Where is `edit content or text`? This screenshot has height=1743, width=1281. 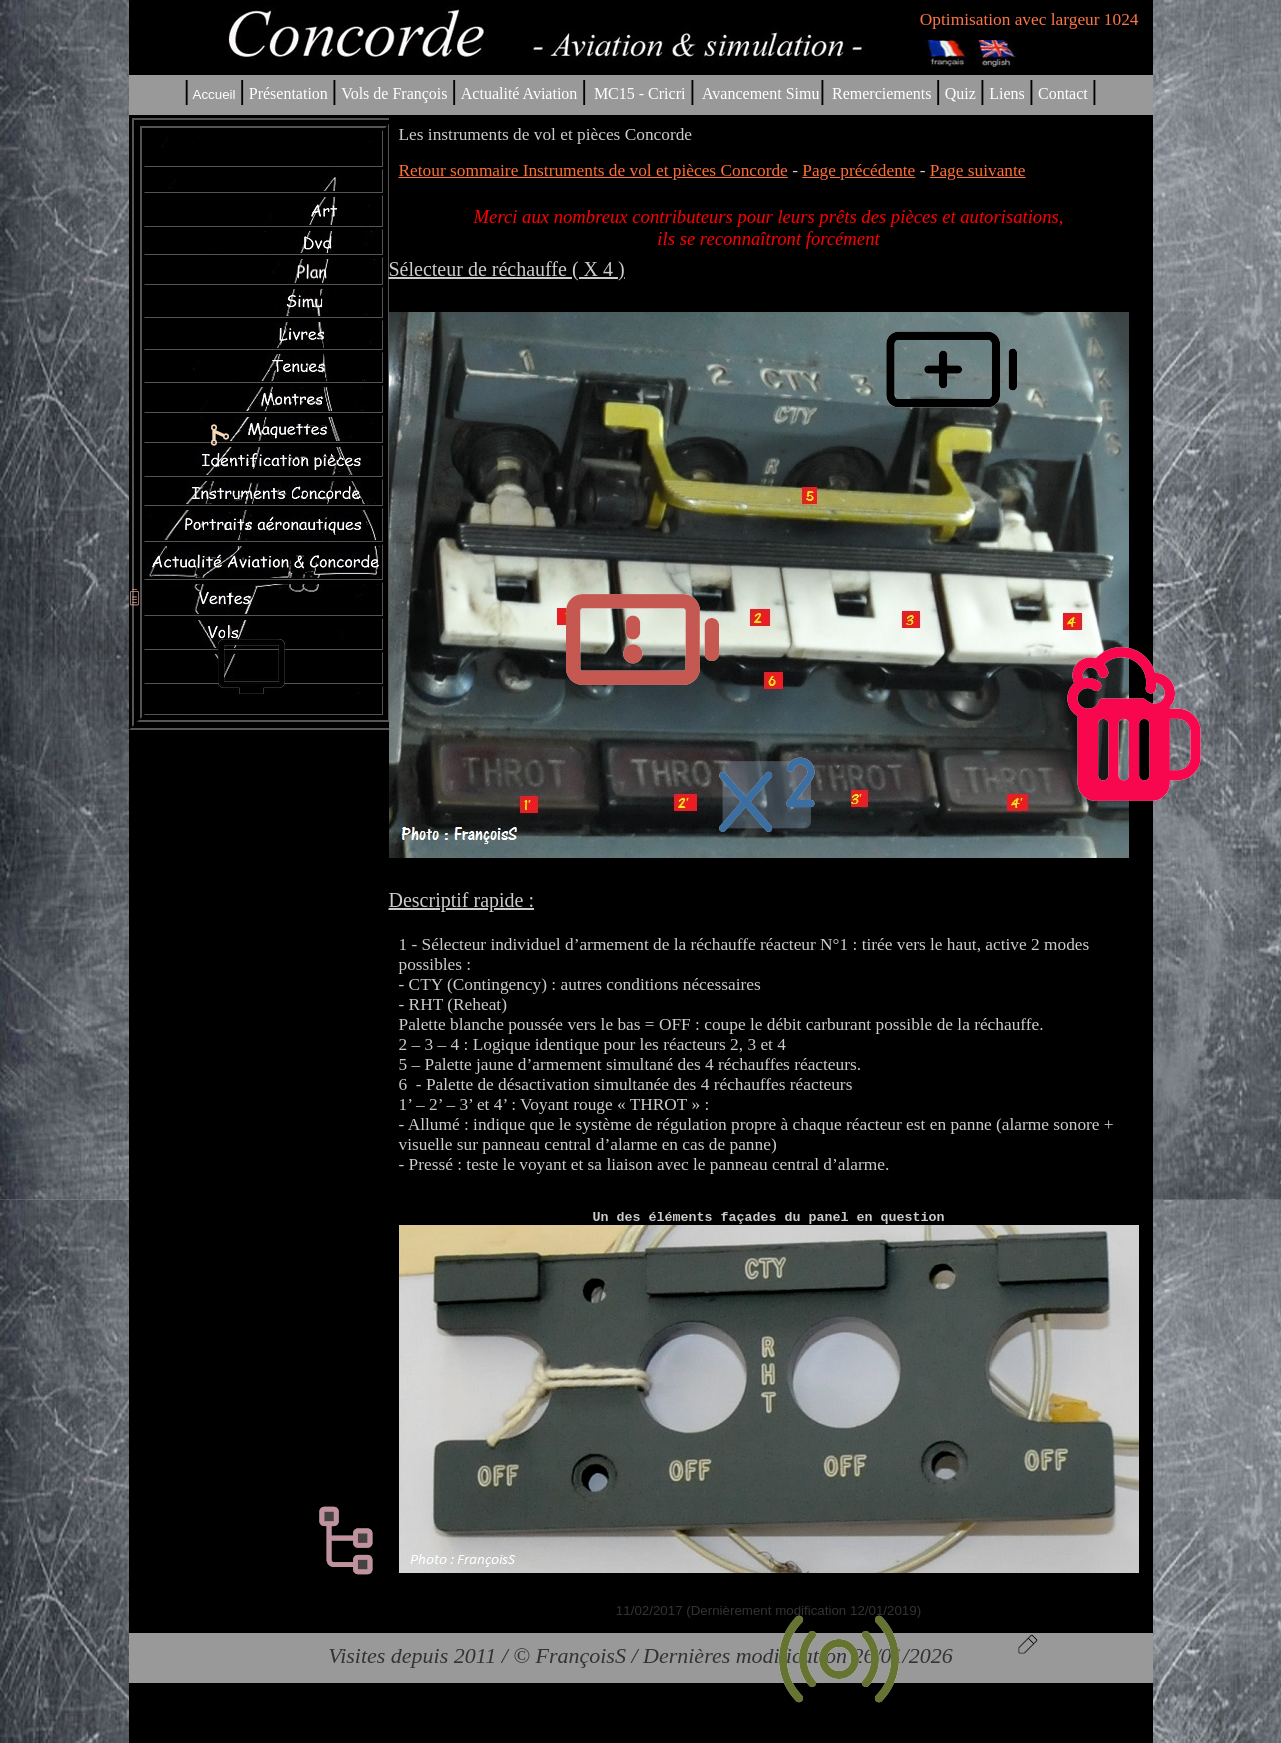 edit content or text is located at coordinates (1027, 1644).